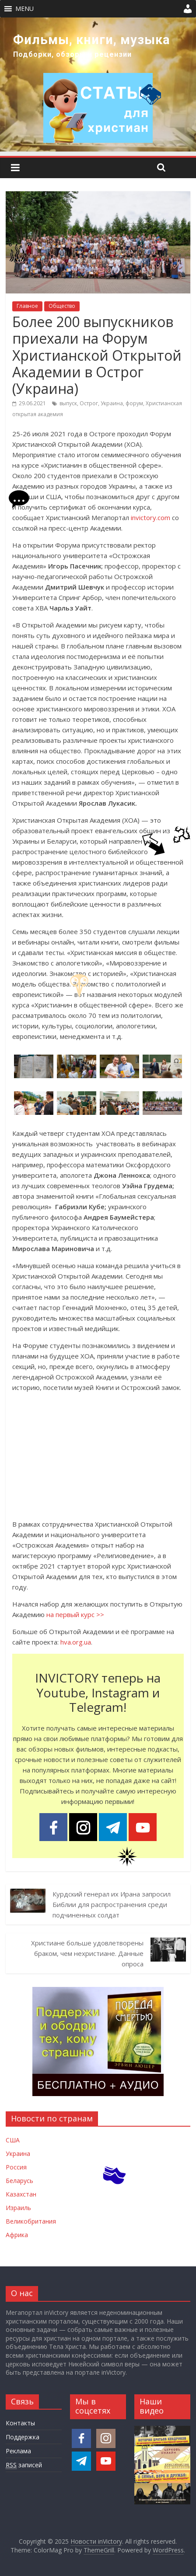  Describe the element at coordinates (114, 2175) in the screenshot. I see `wooden clogs footwear item in a game inventory` at that location.